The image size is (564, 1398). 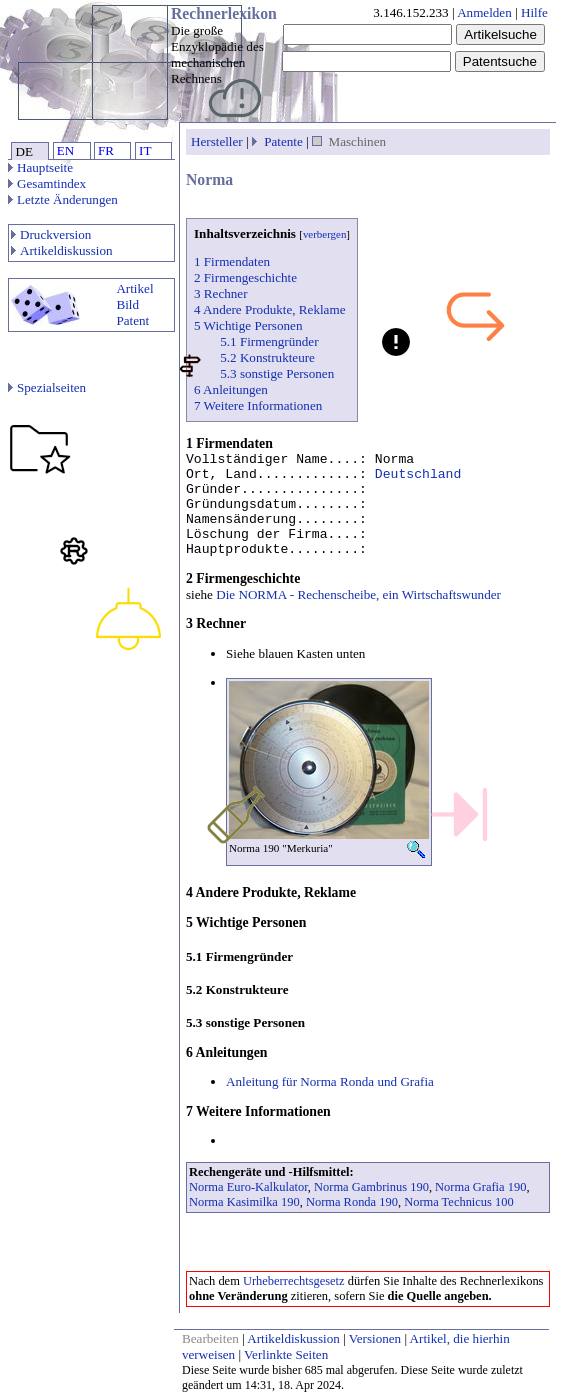 What do you see at coordinates (235, 98) in the screenshot?
I see `cloud storage warning or issue detected` at bounding box center [235, 98].